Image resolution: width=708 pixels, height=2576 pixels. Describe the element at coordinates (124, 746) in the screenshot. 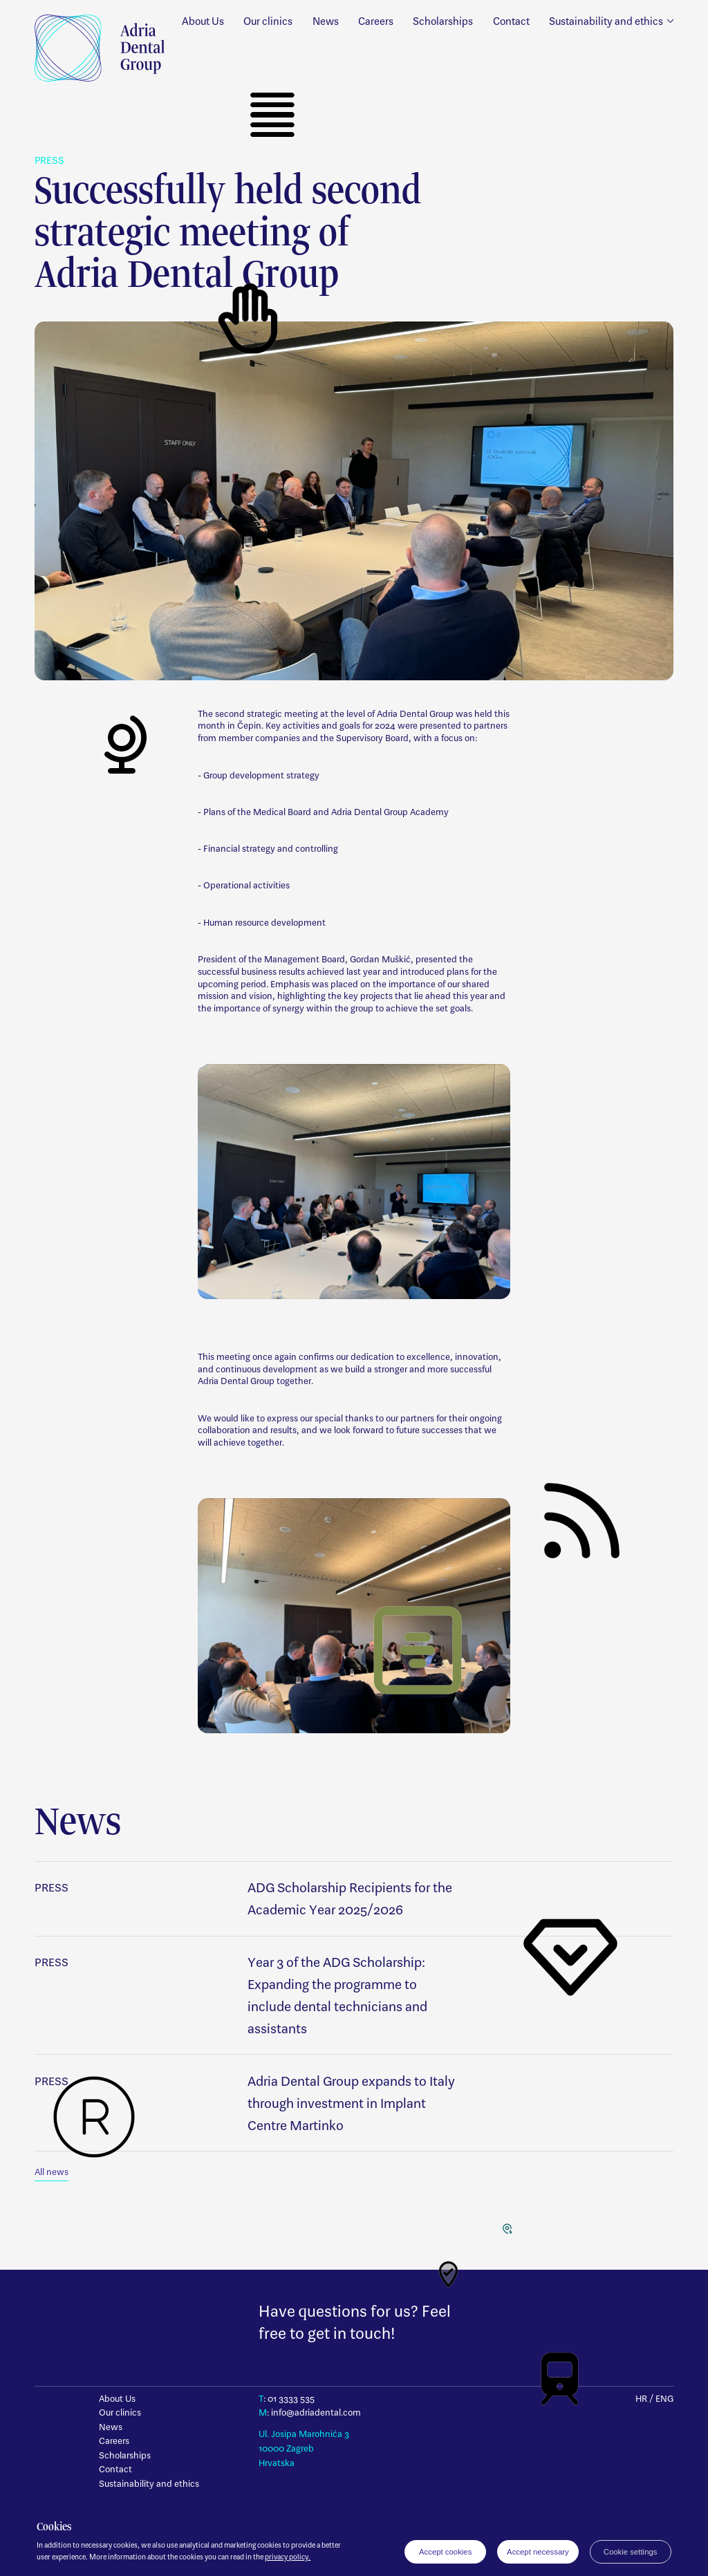

I see `access global or international settings` at that location.